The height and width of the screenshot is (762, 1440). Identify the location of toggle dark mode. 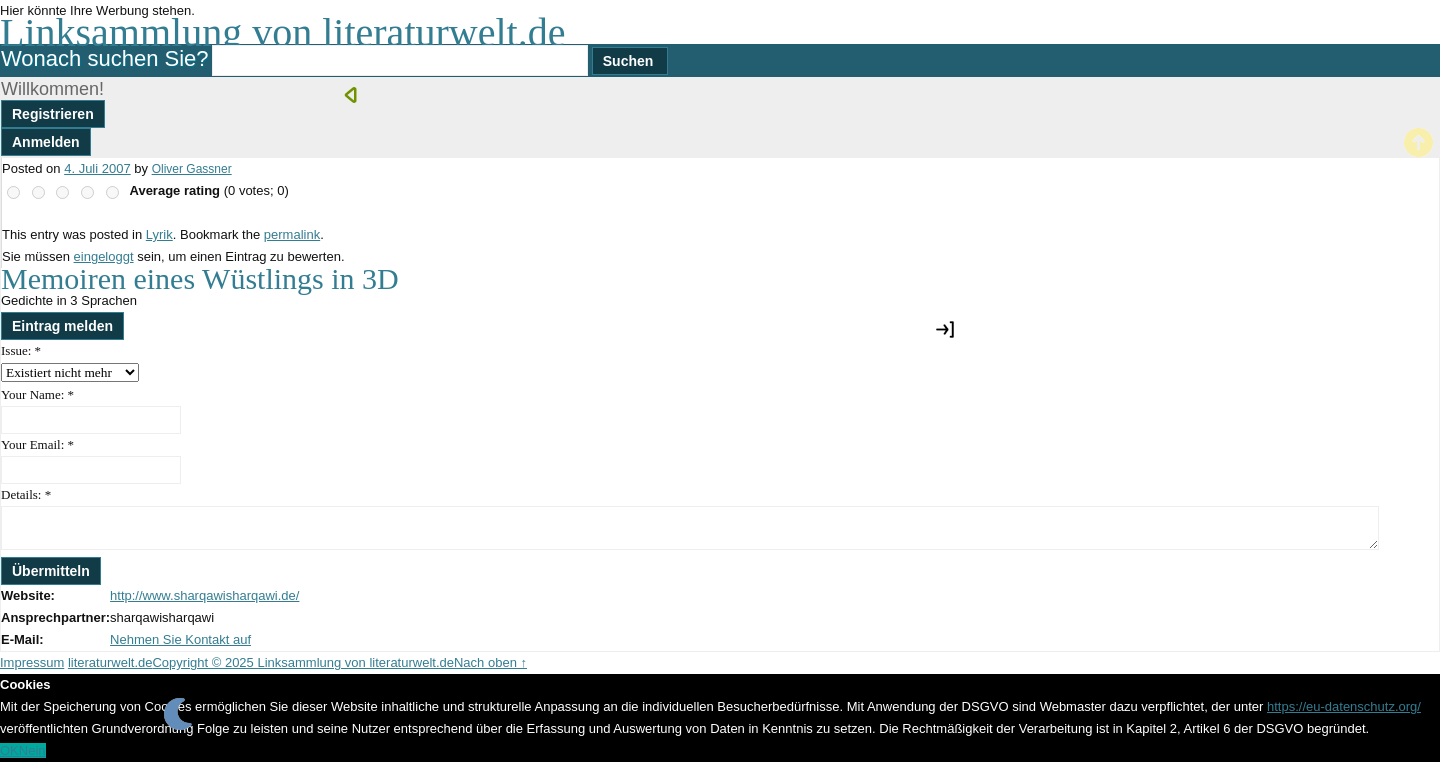
(180, 714).